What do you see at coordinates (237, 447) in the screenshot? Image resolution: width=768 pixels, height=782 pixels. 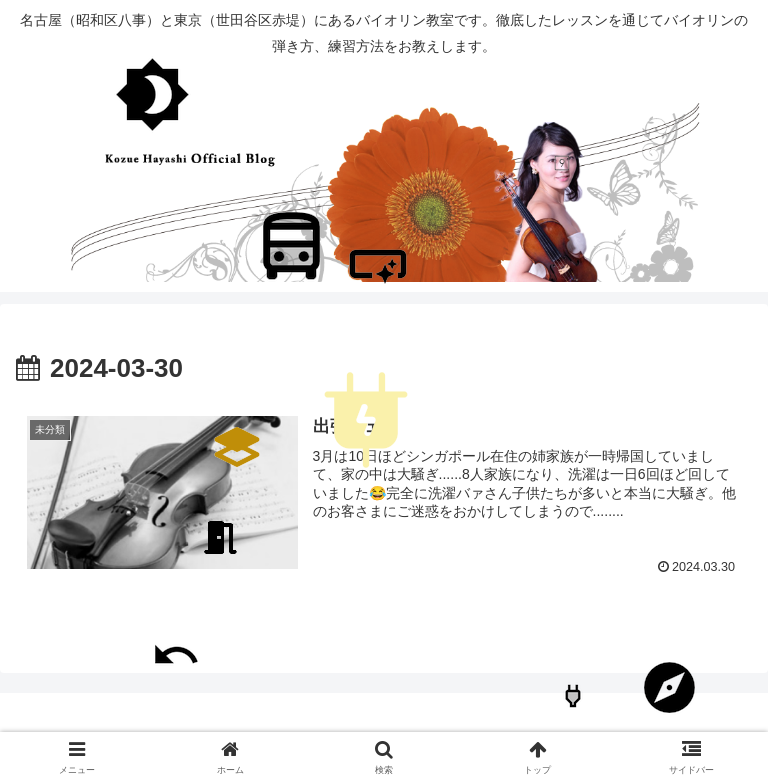 I see `bring layer to front` at bounding box center [237, 447].